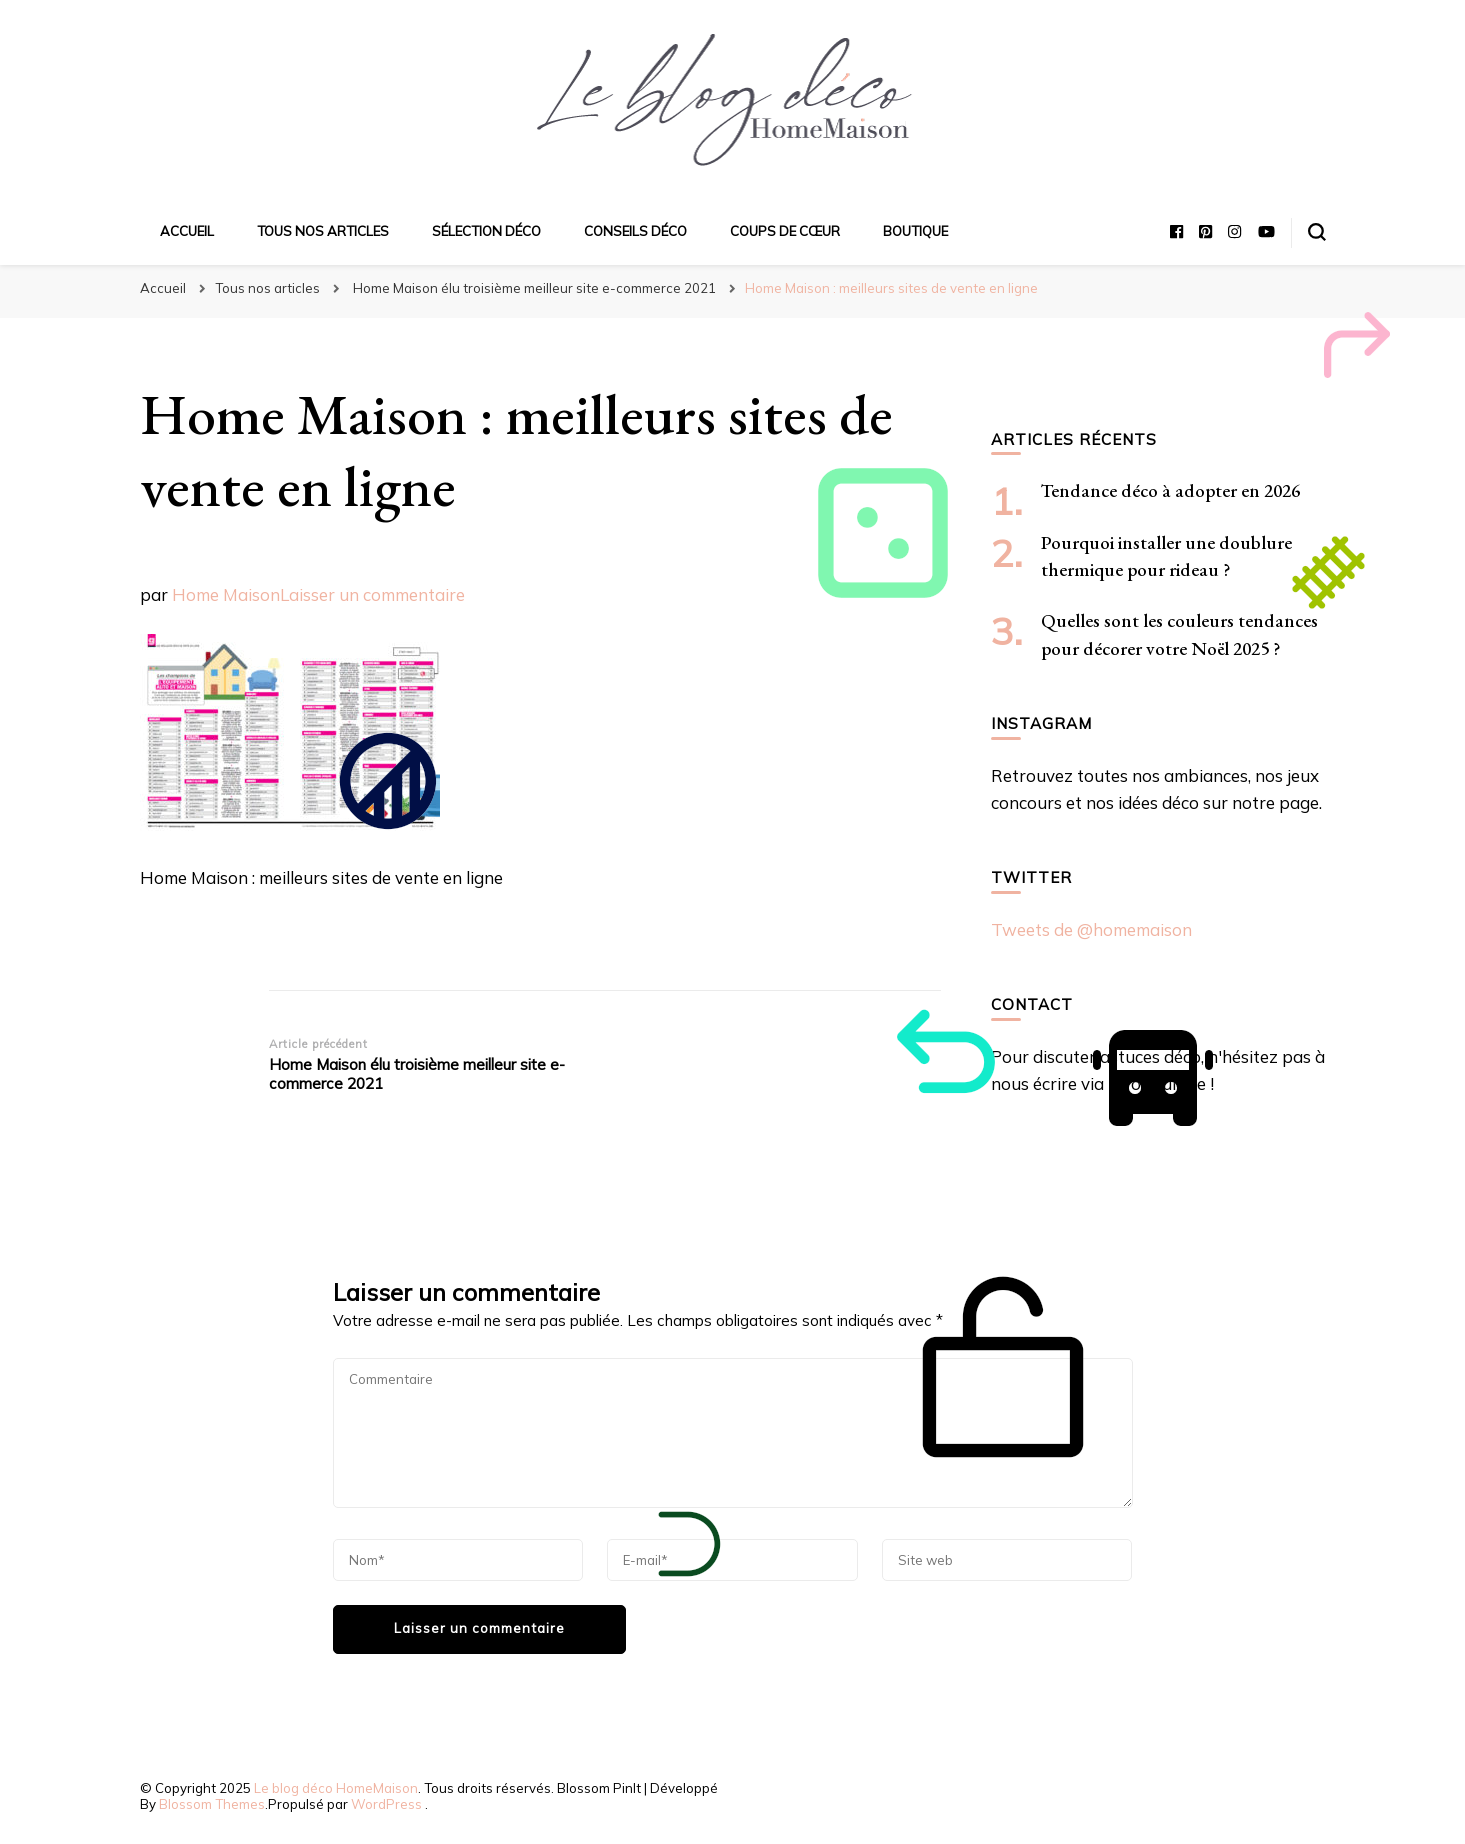 The width and height of the screenshot is (1465, 1844). I want to click on roll dice or generate random number, so click(883, 533).